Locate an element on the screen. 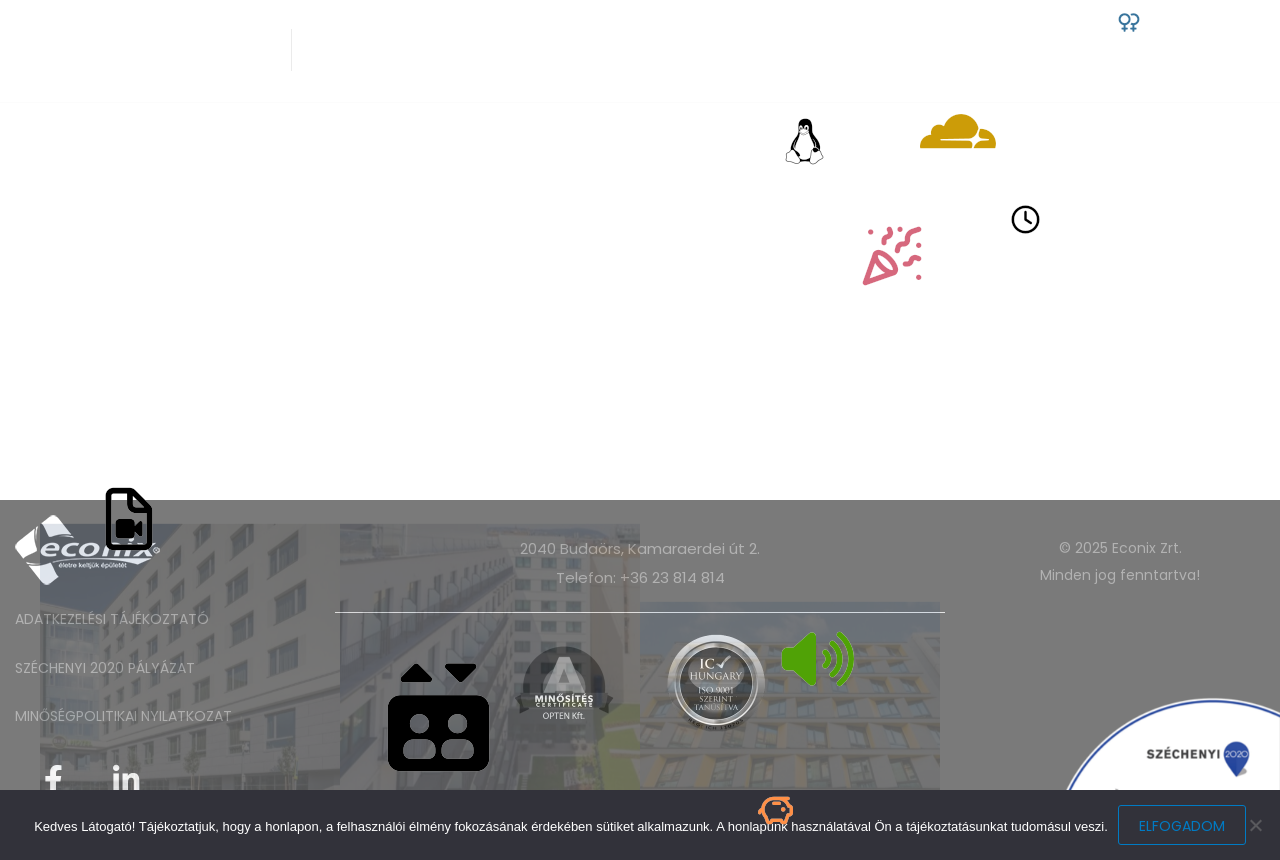 The image size is (1280, 860). celebrate a completed milestone or achievement is located at coordinates (892, 256).